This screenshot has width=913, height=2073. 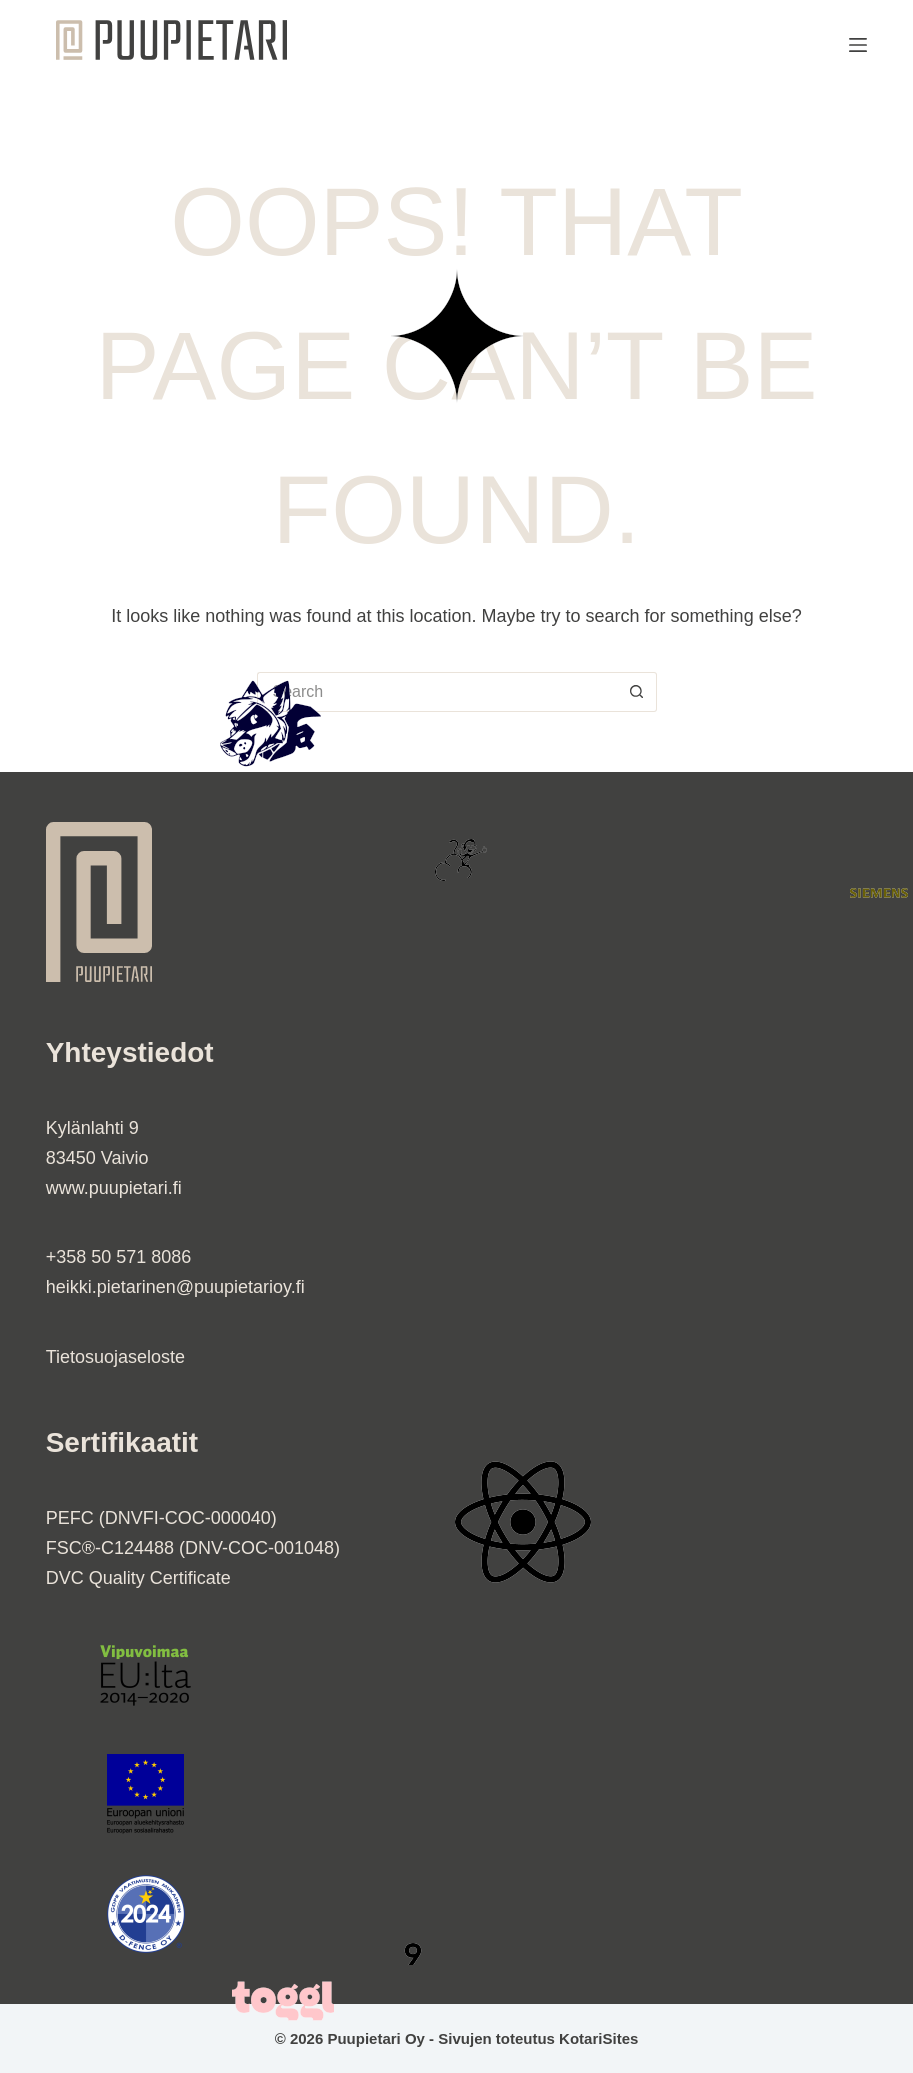 I want to click on quad9 dns service logo, so click(x=413, y=1954).